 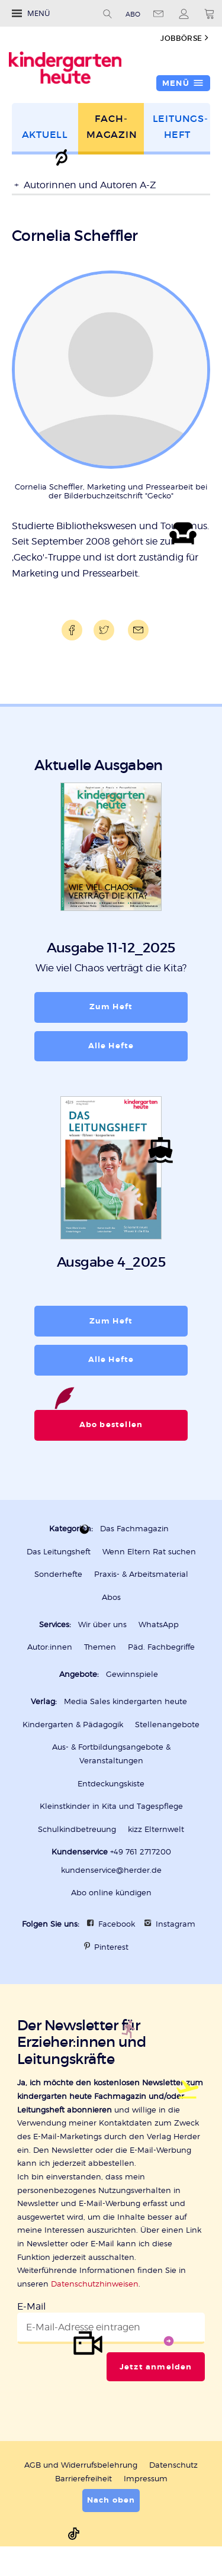 What do you see at coordinates (88, 2344) in the screenshot?
I see `start recording a video` at bounding box center [88, 2344].